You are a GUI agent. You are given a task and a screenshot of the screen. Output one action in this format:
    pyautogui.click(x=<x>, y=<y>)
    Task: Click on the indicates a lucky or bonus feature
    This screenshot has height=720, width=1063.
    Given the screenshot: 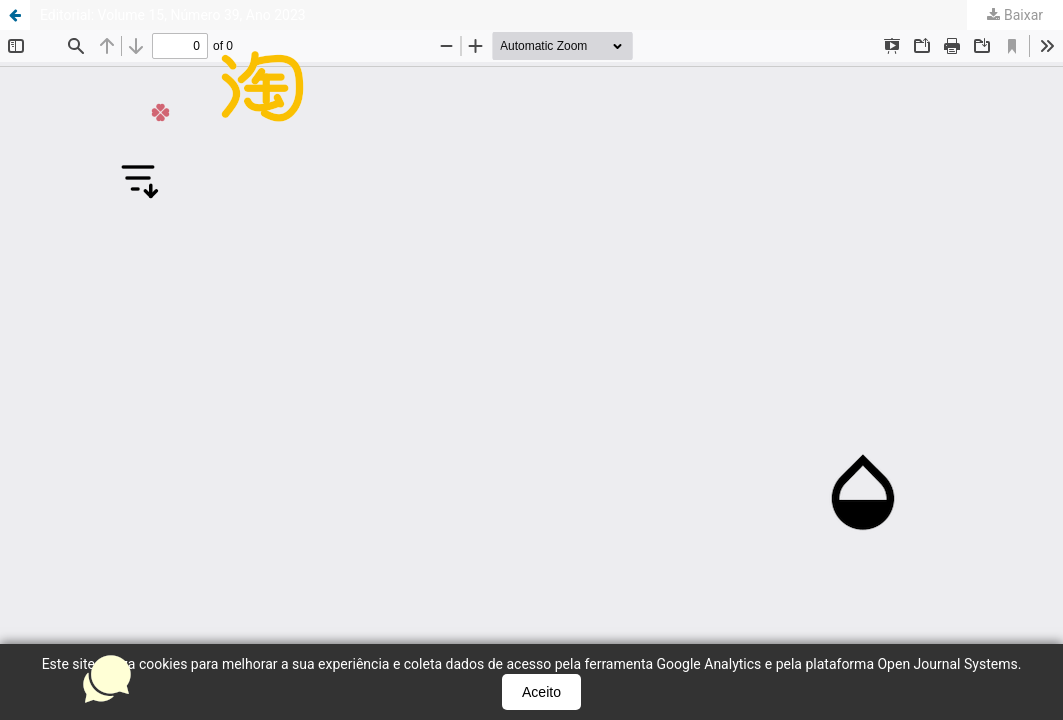 What is the action you would take?
    pyautogui.click(x=160, y=112)
    